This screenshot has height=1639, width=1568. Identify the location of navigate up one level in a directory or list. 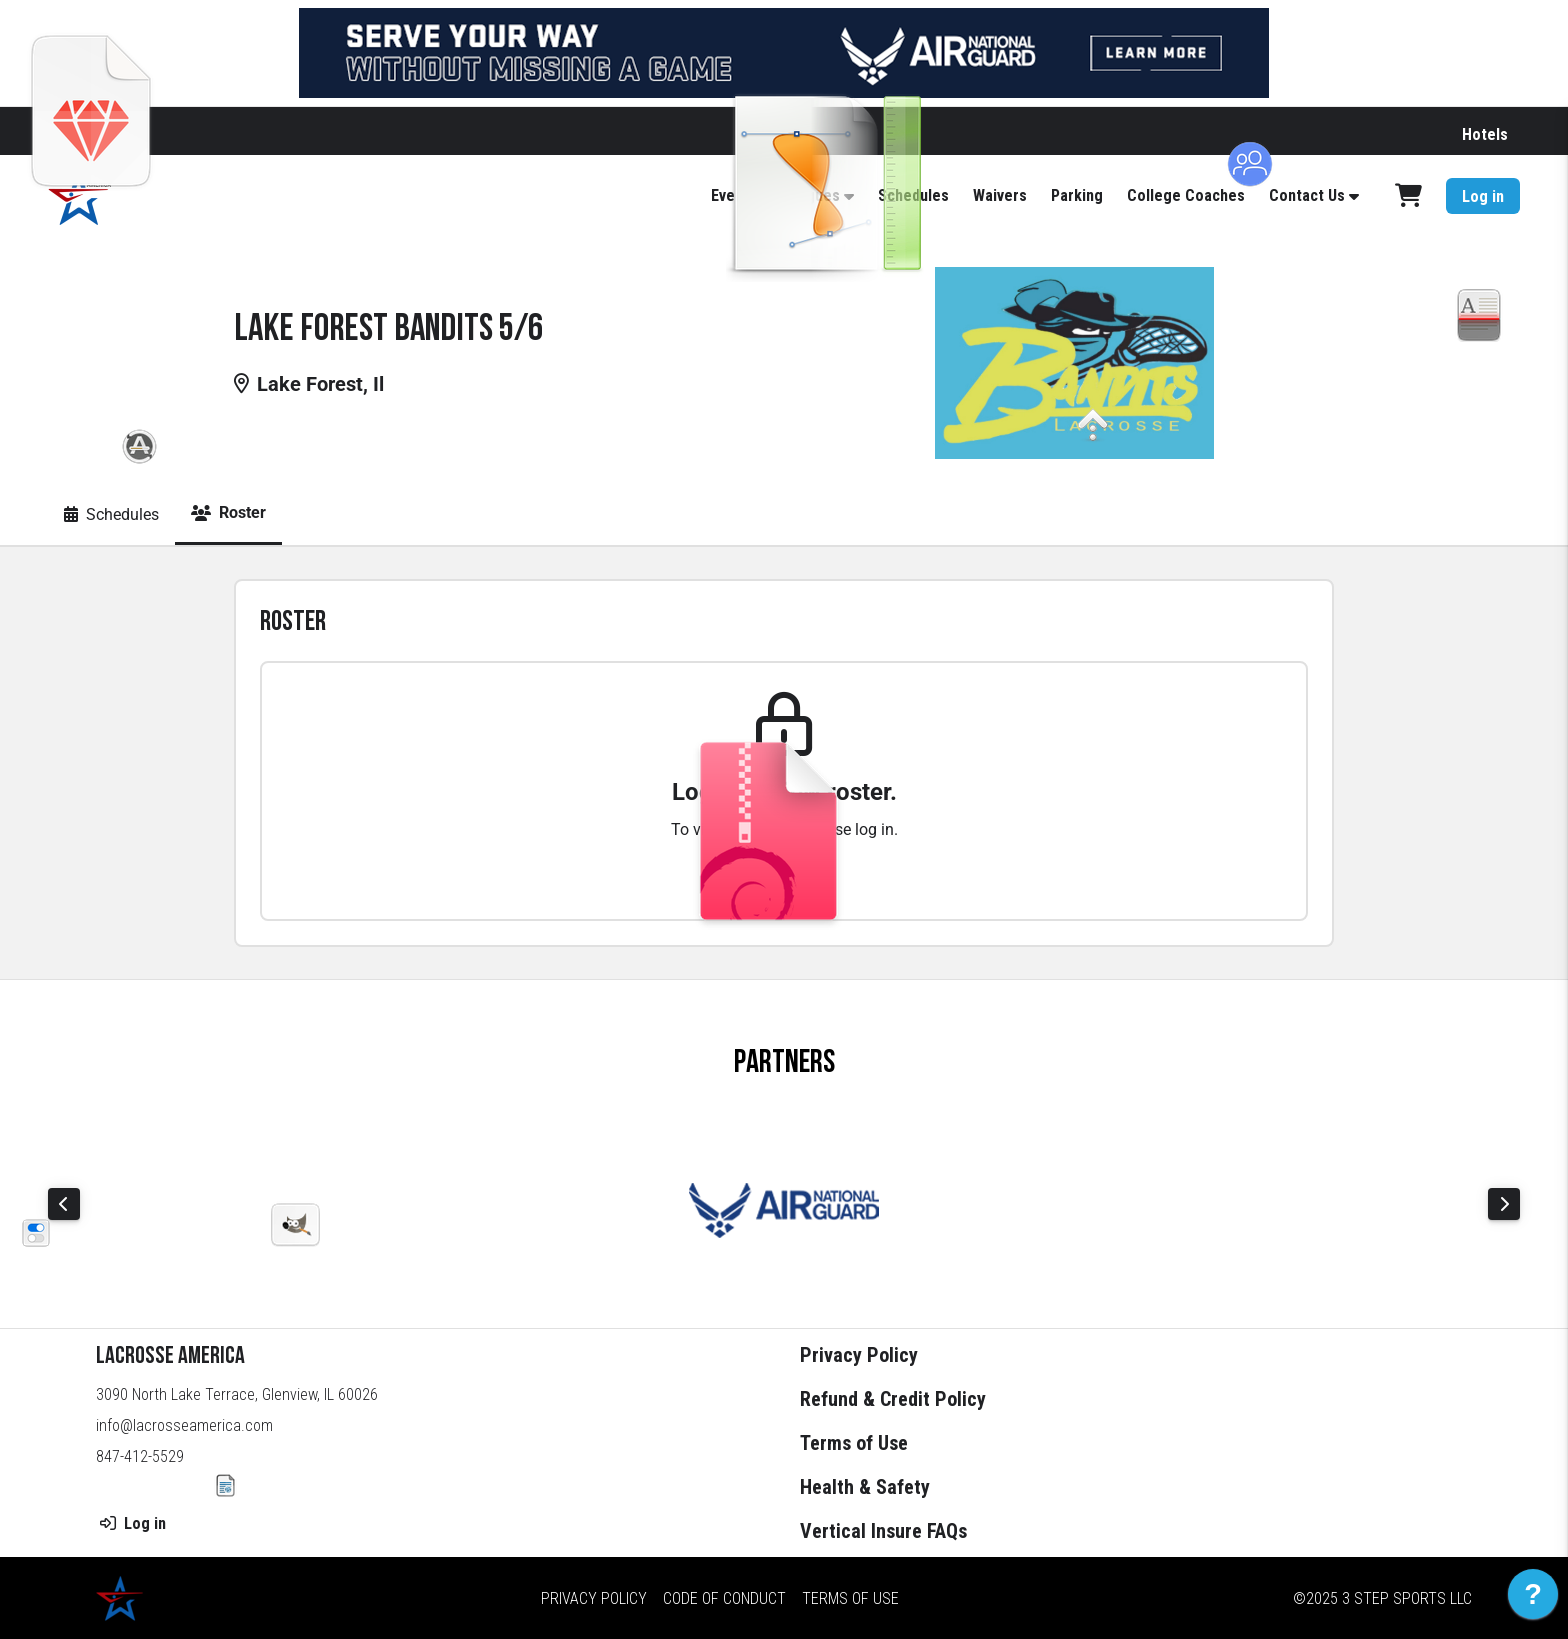
(1092, 425).